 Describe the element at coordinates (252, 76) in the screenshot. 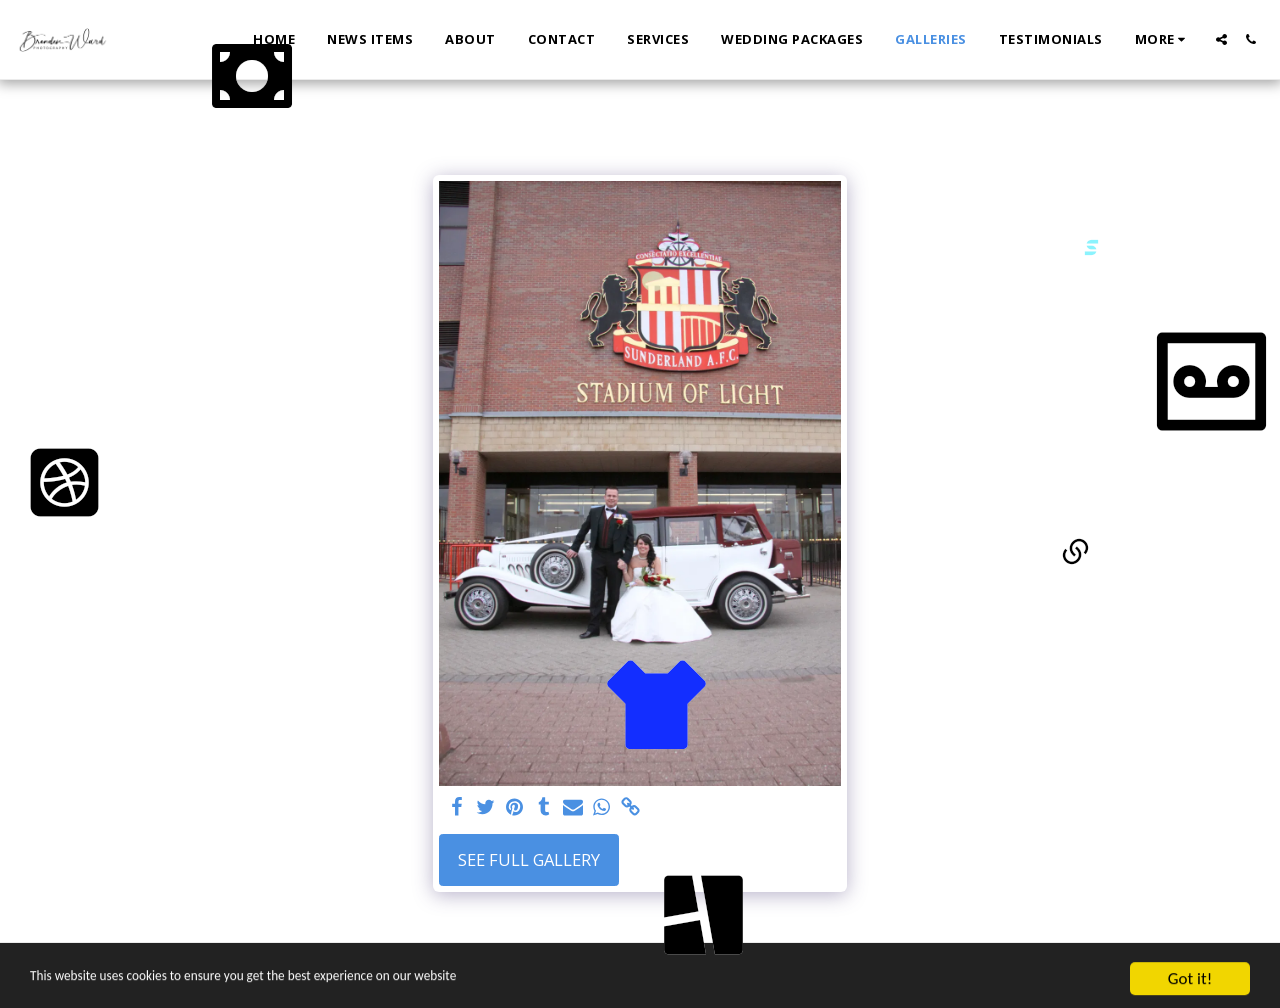

I see `view cash or currency balance` at that location.